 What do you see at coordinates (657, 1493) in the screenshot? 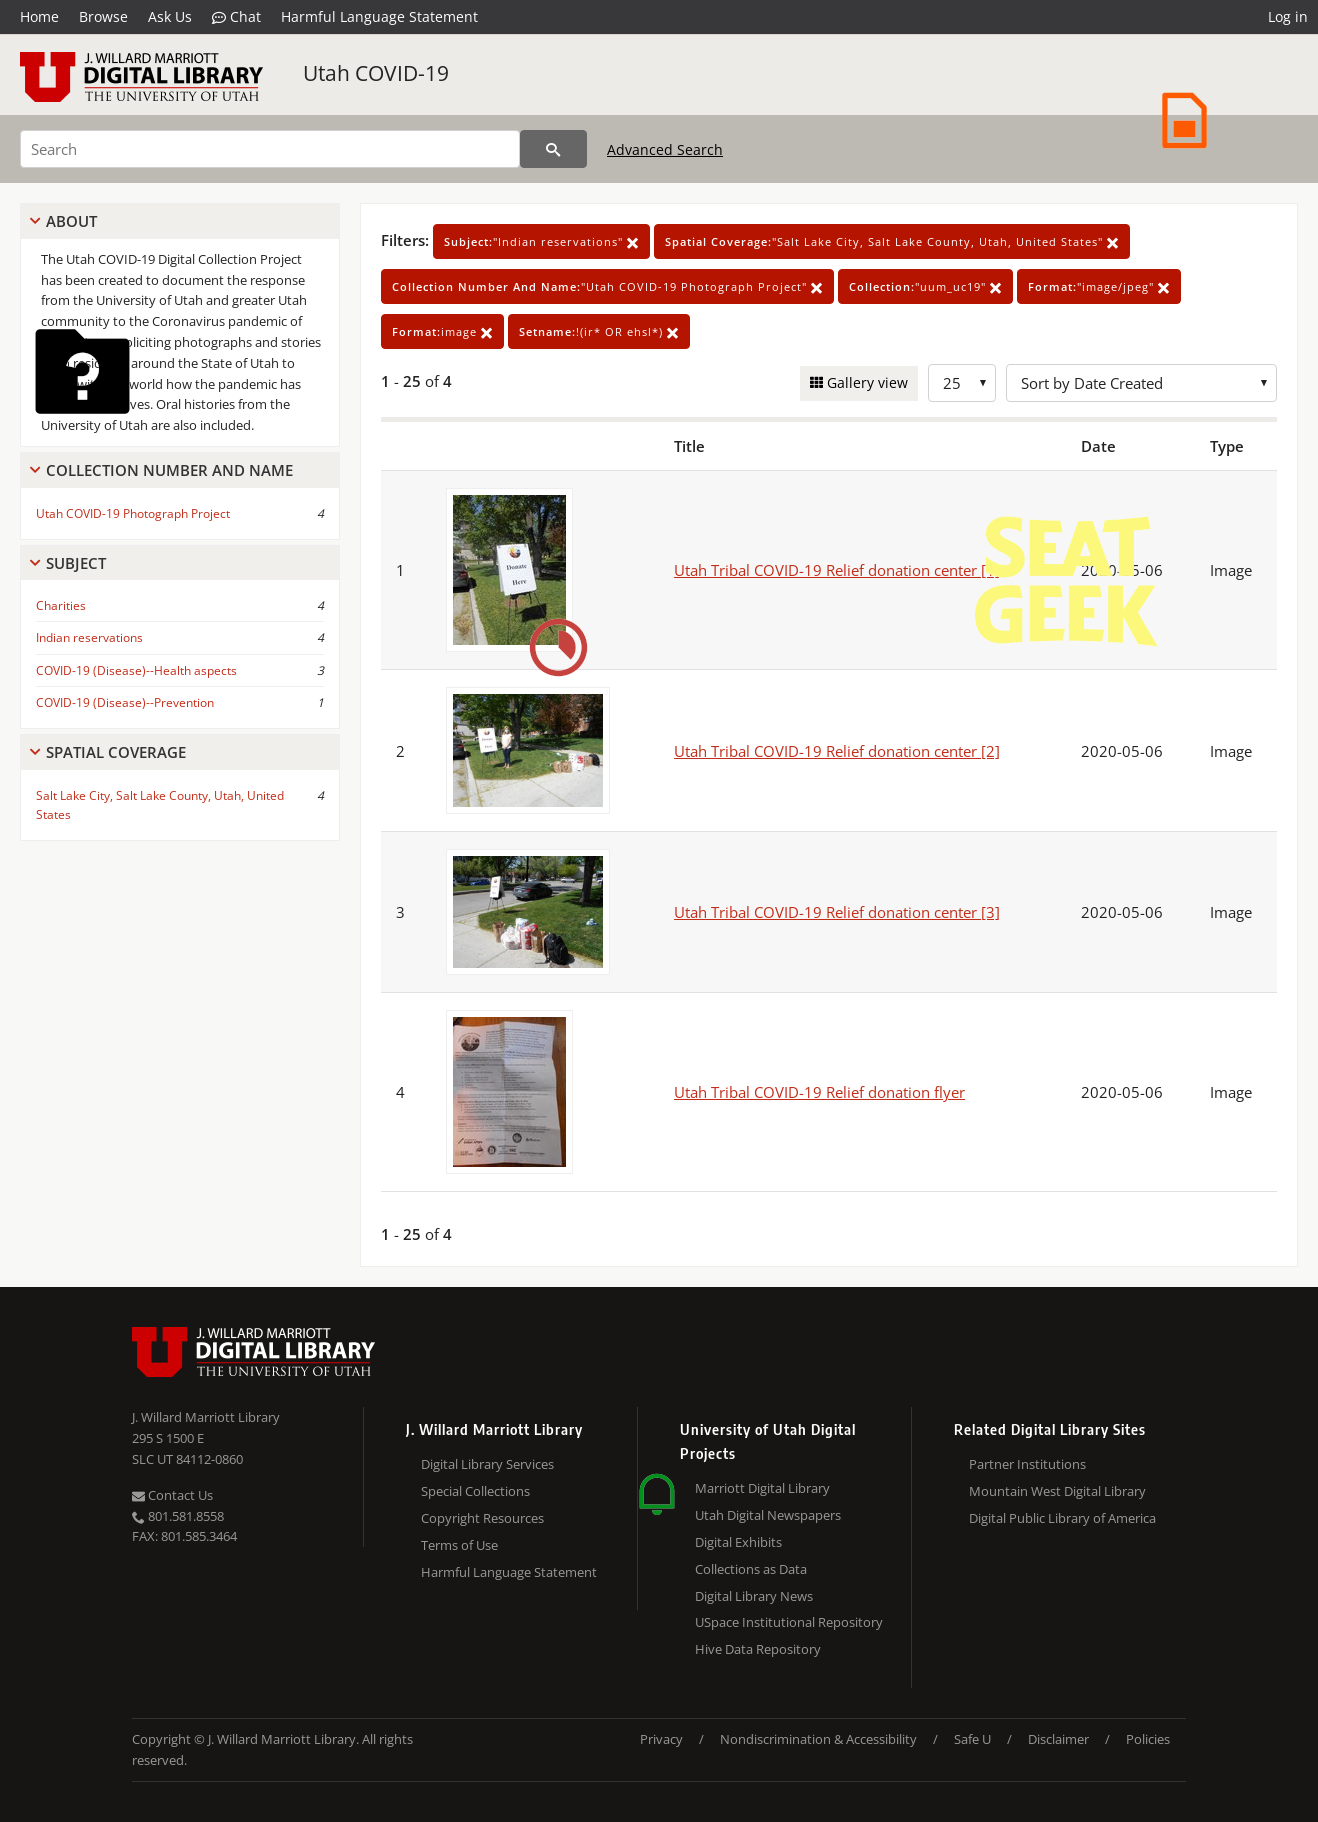
I see `view notifications` at bounding box center [657, 1493].